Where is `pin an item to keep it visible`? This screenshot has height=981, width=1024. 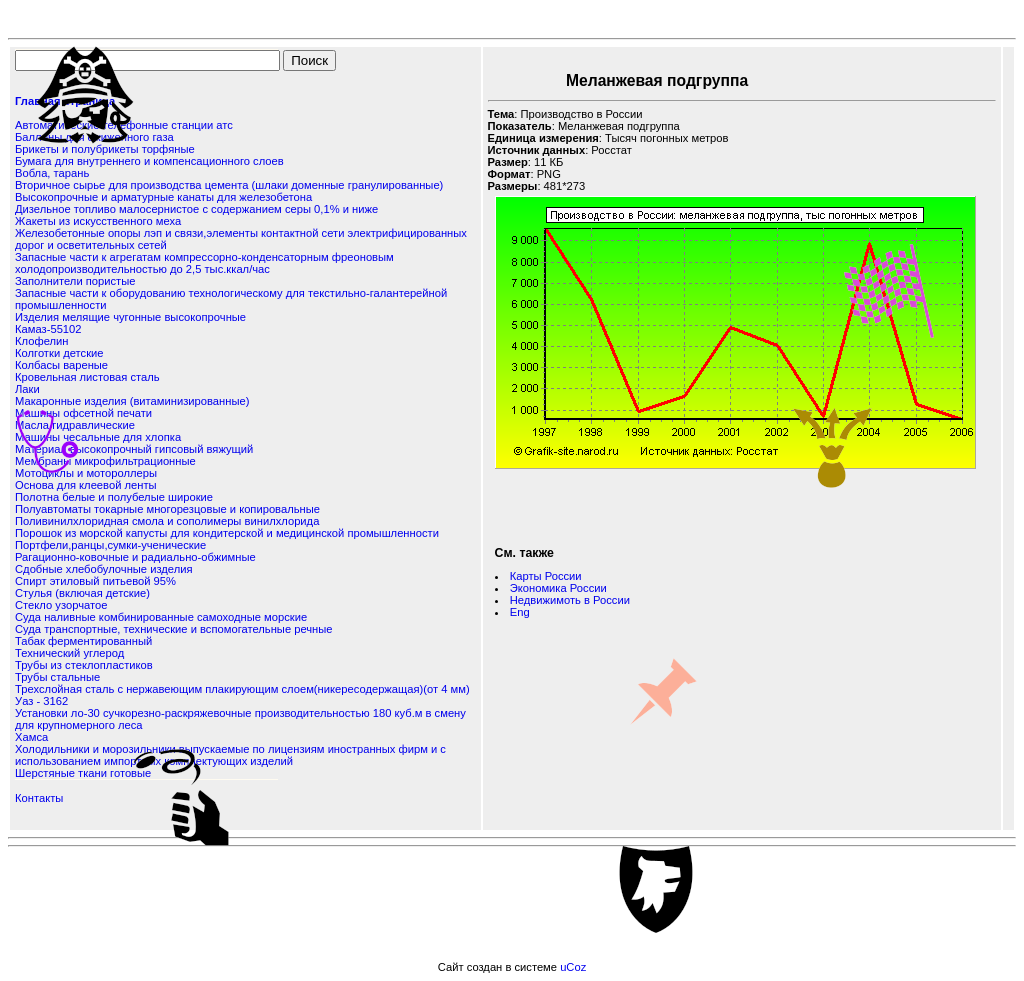 pin an item to keep it visible is located at coordinates (663, 691).